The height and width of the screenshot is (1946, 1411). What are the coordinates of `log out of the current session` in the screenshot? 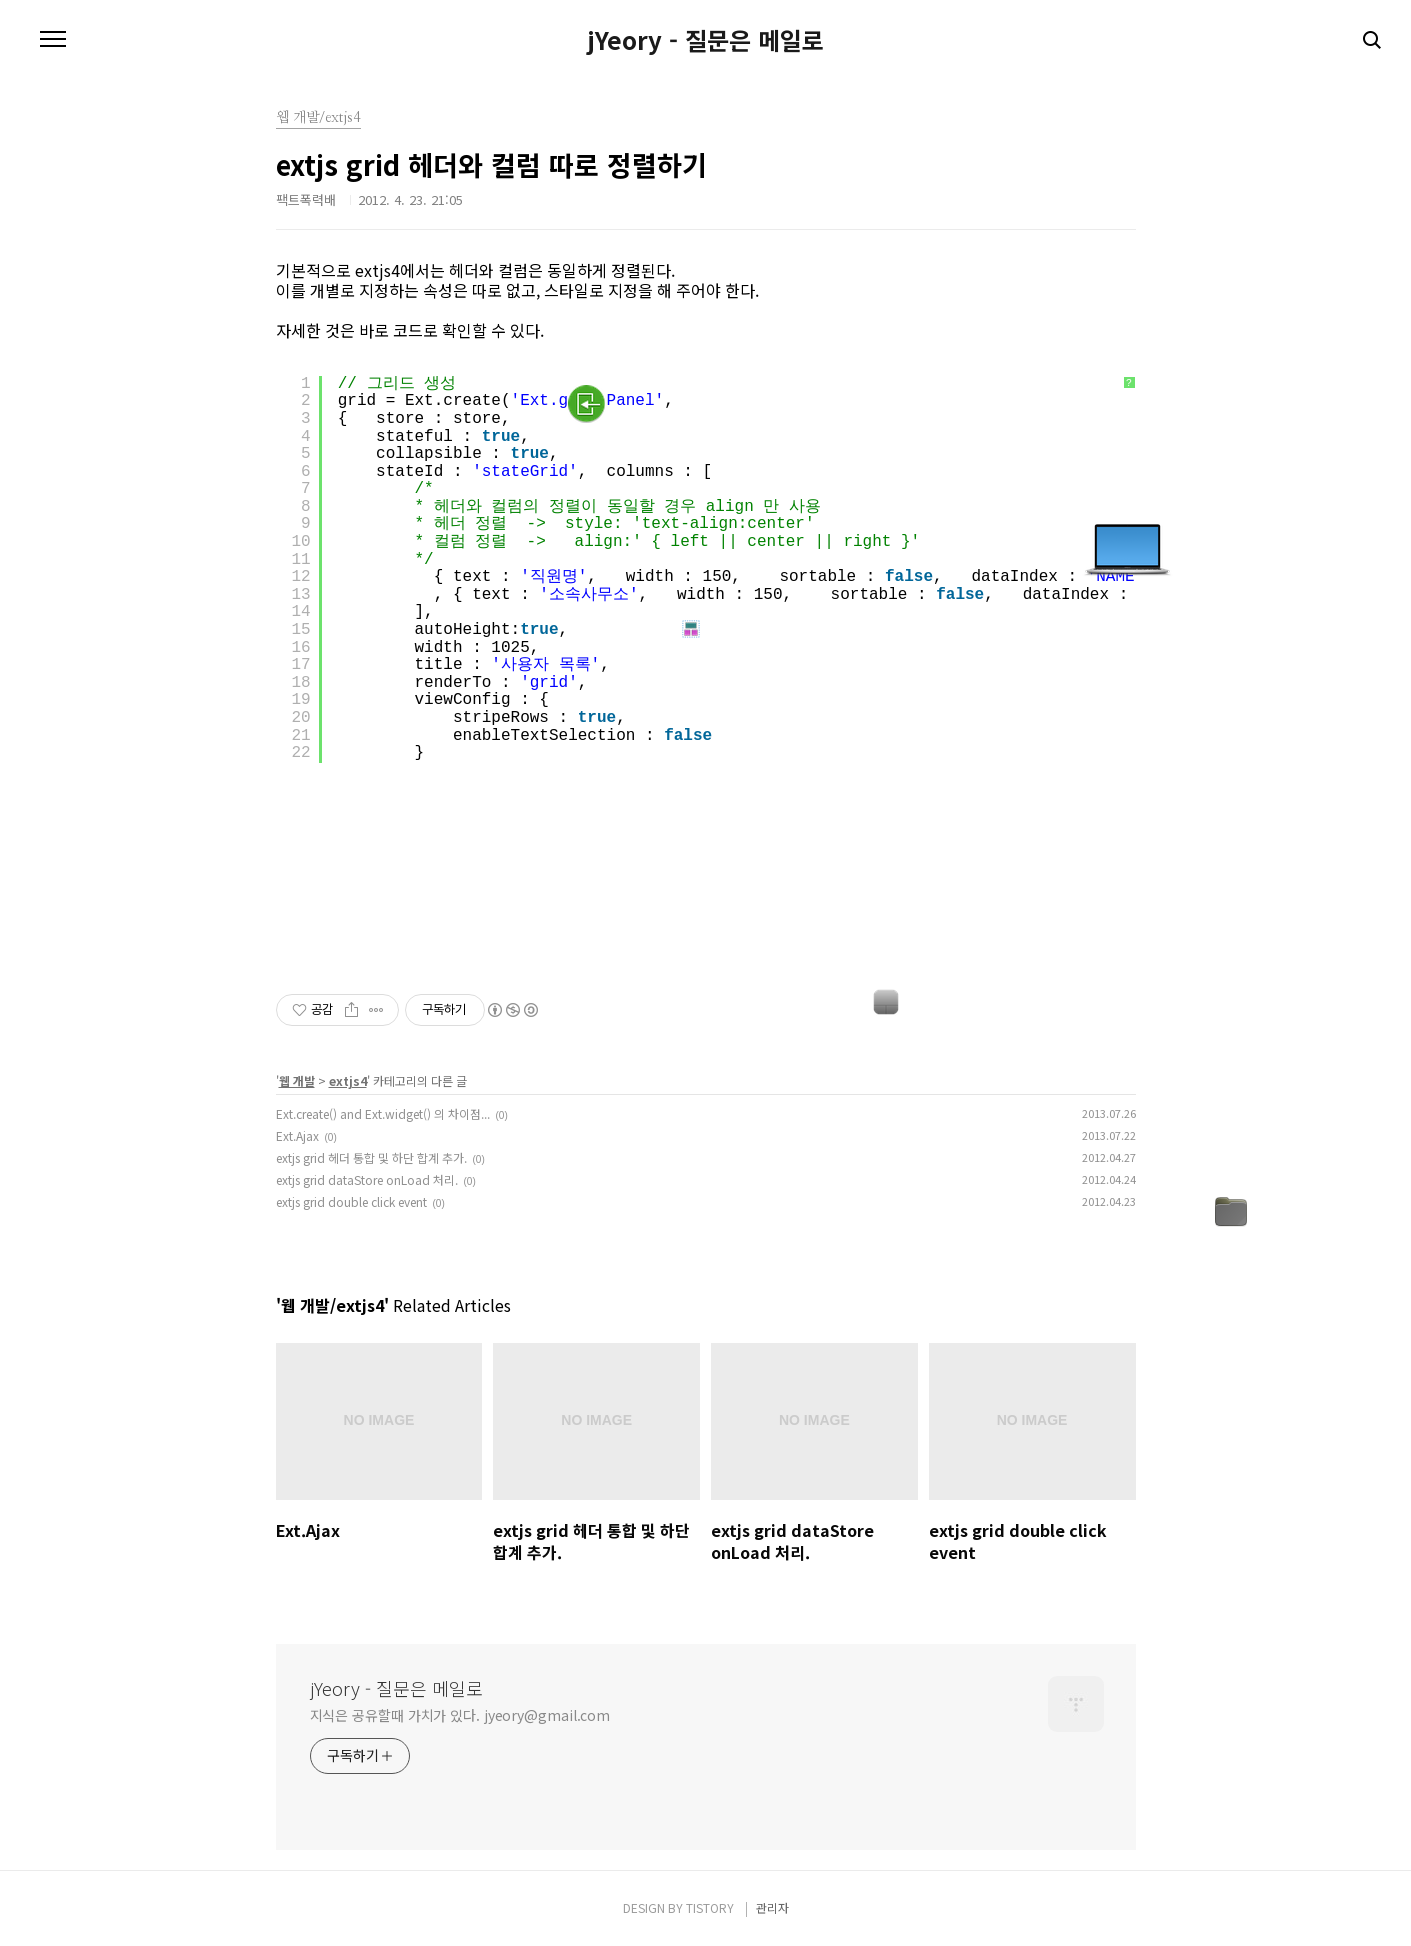 It's located at (587, 404).